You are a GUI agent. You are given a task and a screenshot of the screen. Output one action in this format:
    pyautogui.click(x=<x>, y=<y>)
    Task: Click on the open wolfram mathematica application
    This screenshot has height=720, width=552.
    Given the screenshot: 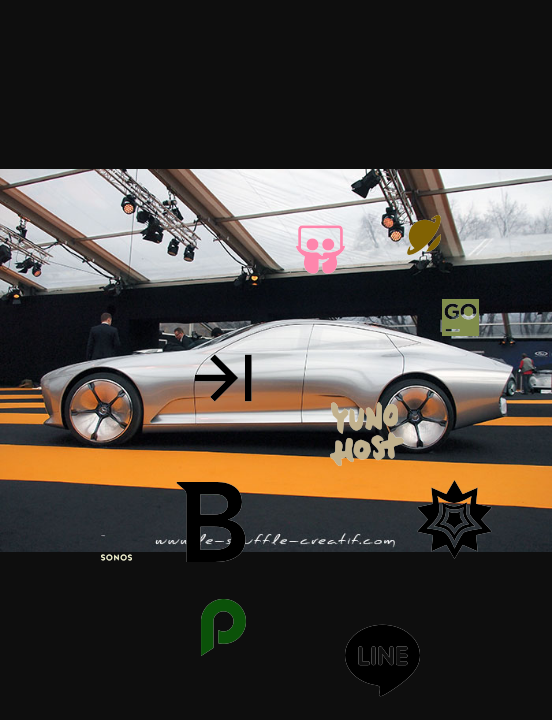 What is the action you would take?
    pyautogui.click(x=454, y=519)
    